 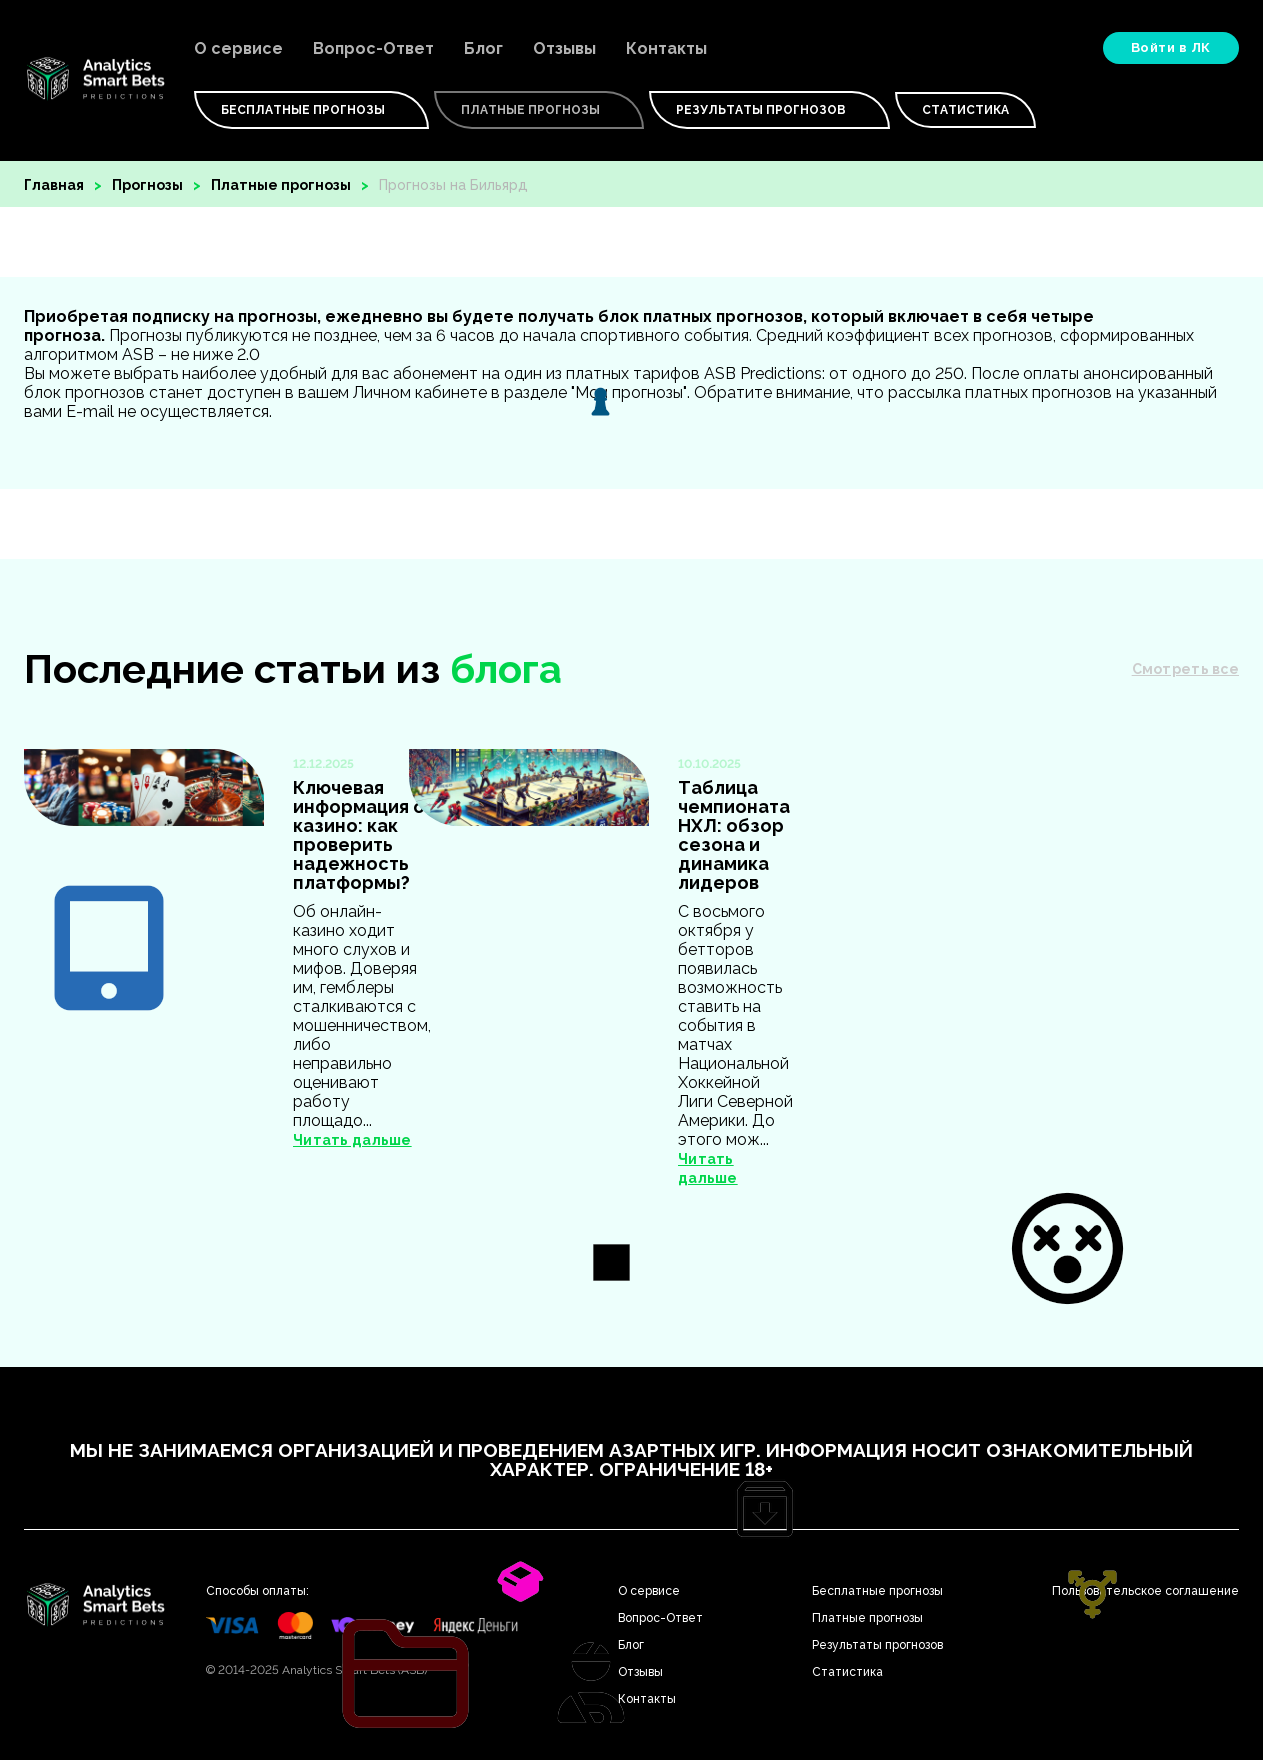 I want to click on indicates transgender identity or gender diversity, so click(x=1092, y=1594).